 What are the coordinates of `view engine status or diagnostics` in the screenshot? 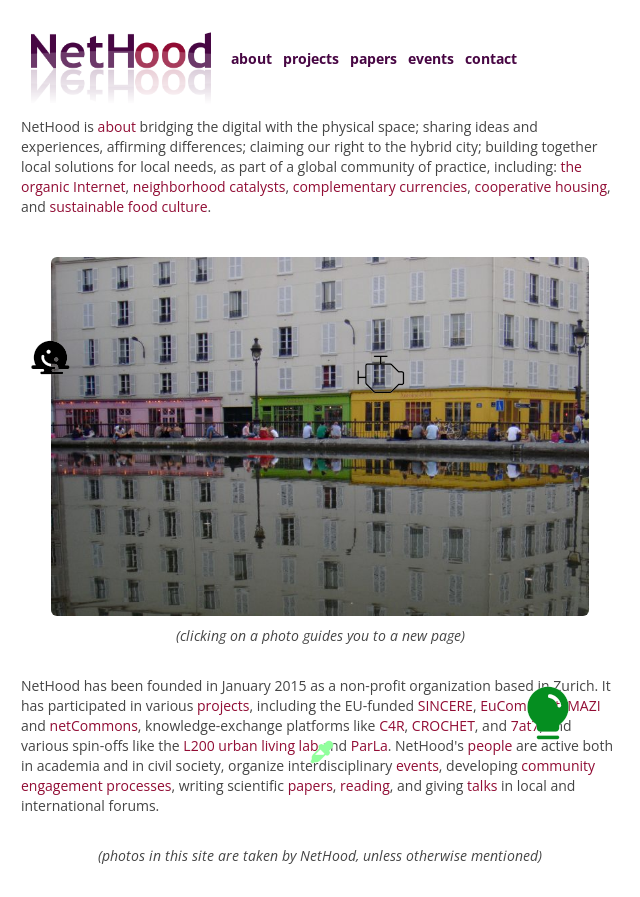 It's located at (380, 375).